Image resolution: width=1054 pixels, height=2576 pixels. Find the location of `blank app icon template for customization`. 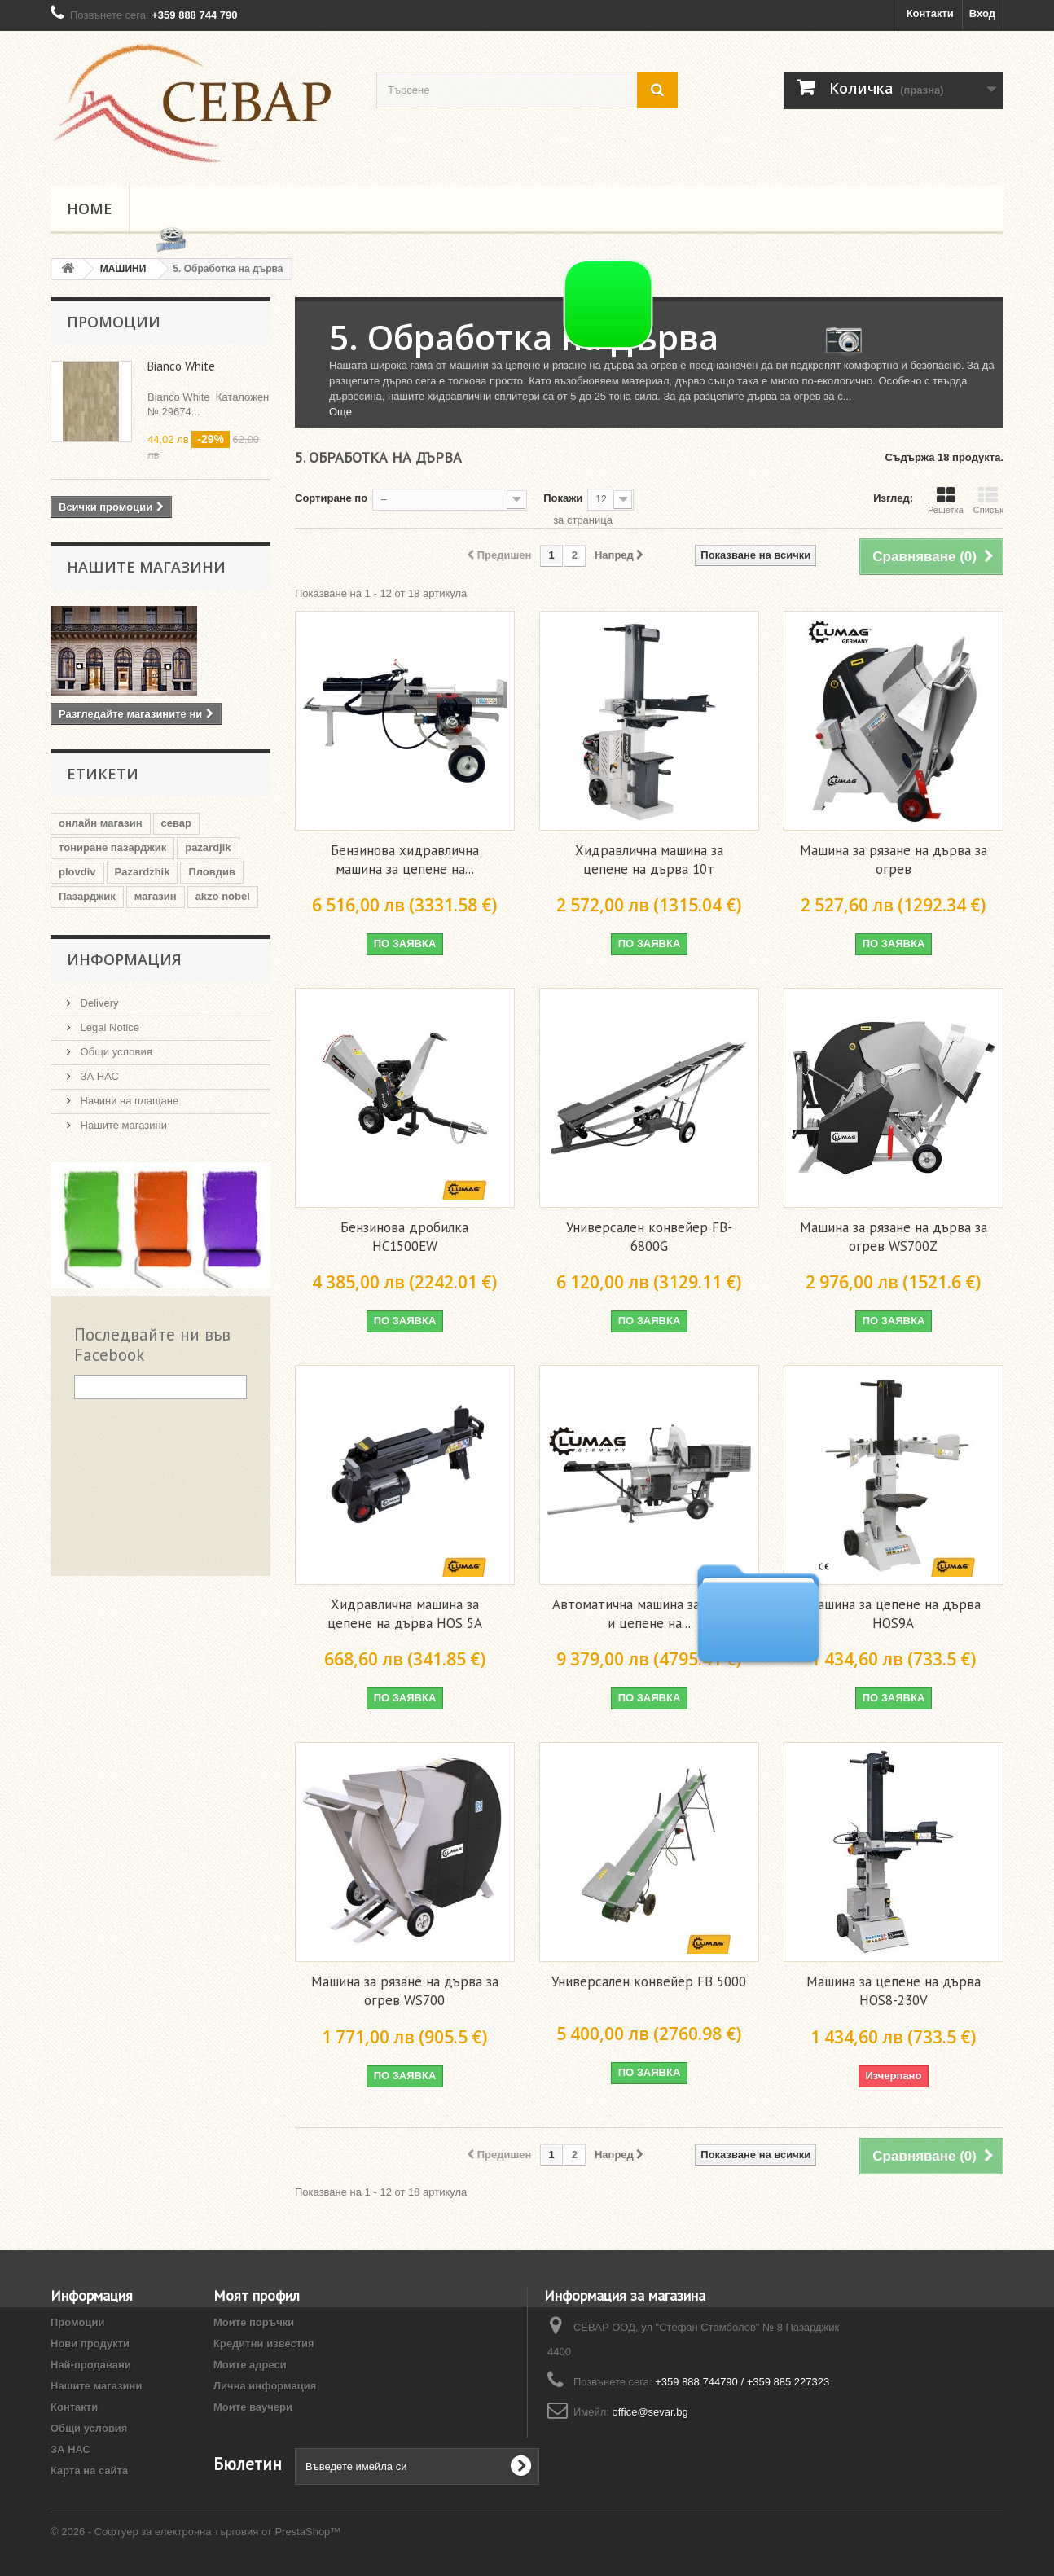

blank app icon template for customization is located at coordinates (608, 304).